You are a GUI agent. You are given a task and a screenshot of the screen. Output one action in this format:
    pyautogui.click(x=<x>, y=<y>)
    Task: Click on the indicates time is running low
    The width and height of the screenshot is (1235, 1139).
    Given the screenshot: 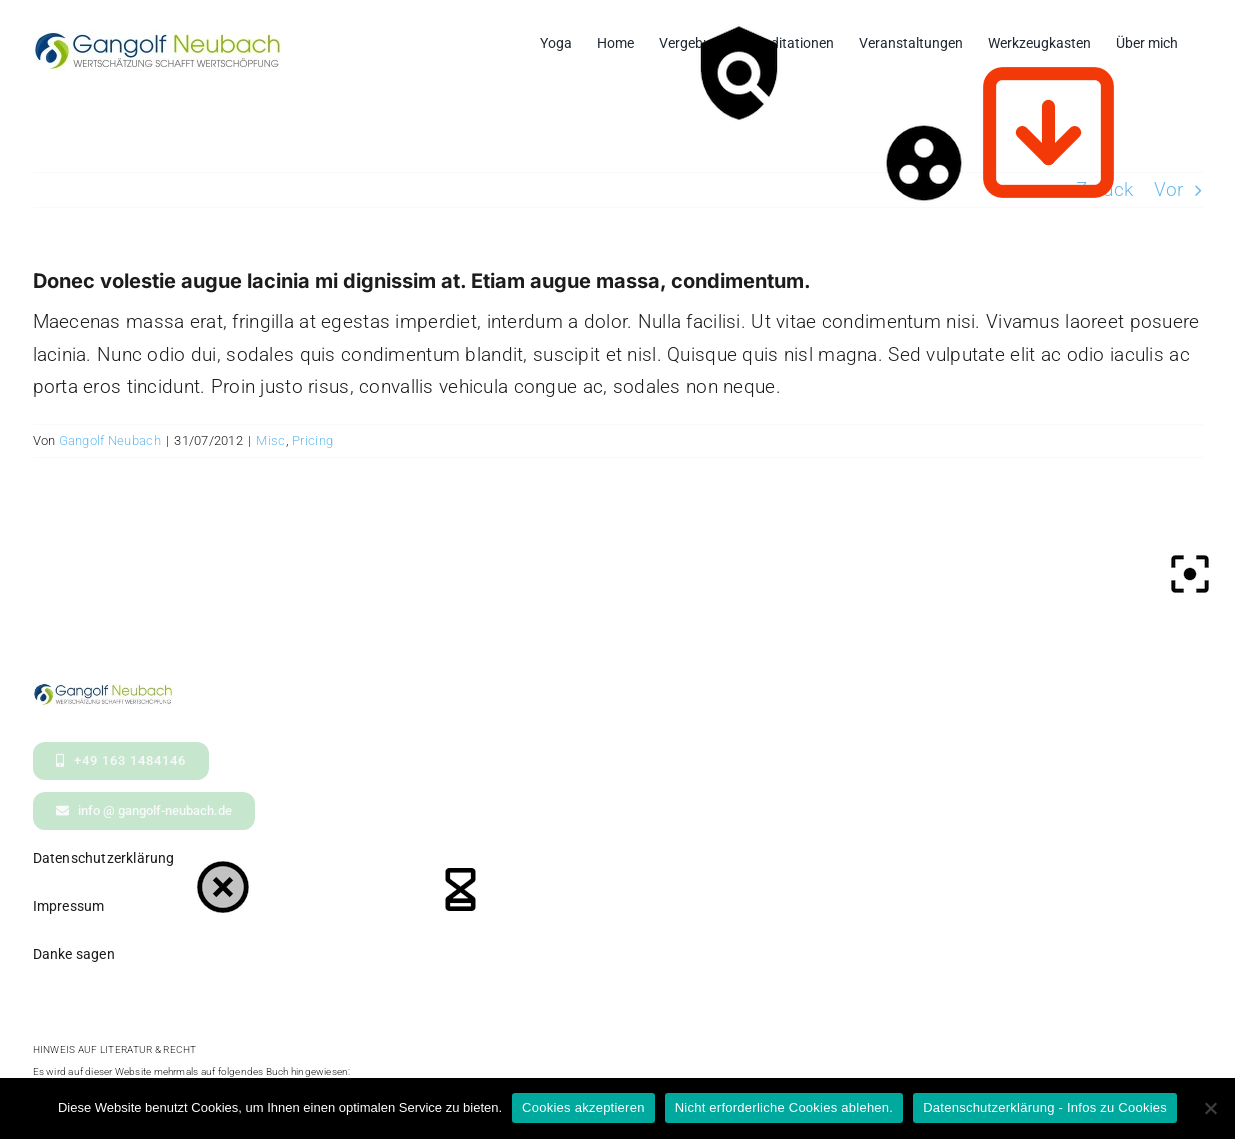 What is the action you would take?
    pyautogui.click(x=460, y=889)
    